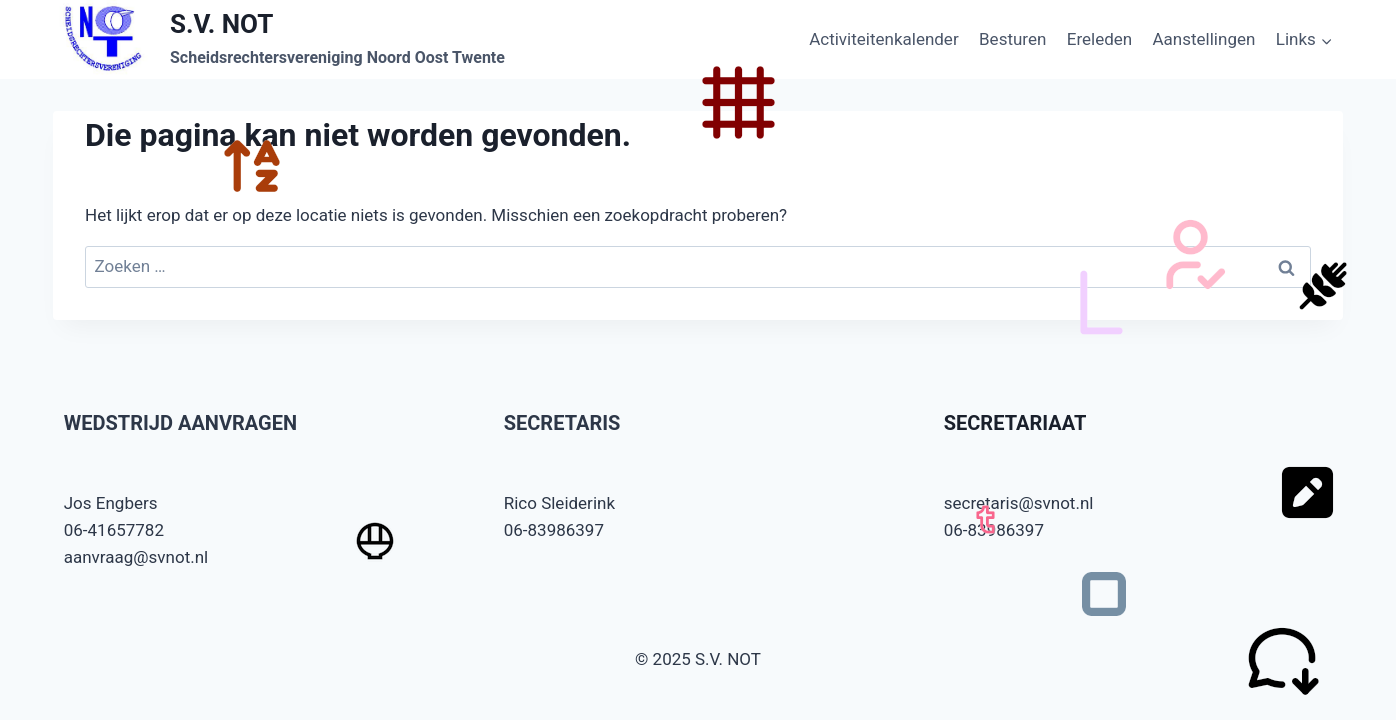  Describe the element at coordinates (1190, 254) in the screenshot. I see `verify or approve a user account` at that location.